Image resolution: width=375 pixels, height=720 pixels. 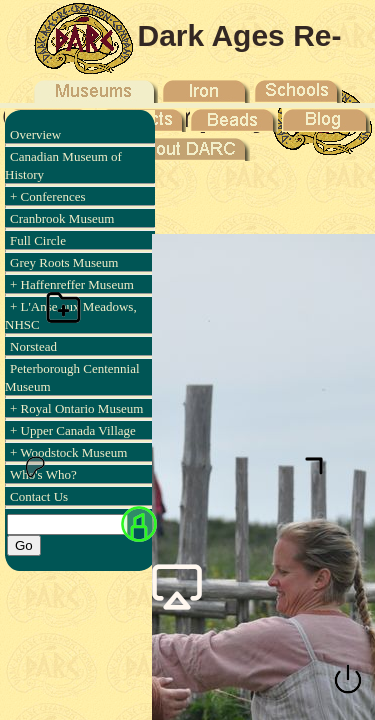 What do you see at coordinates (177, 587) in the screenshot?
I see `stream content to an external display` at bounding box center [177, 587].